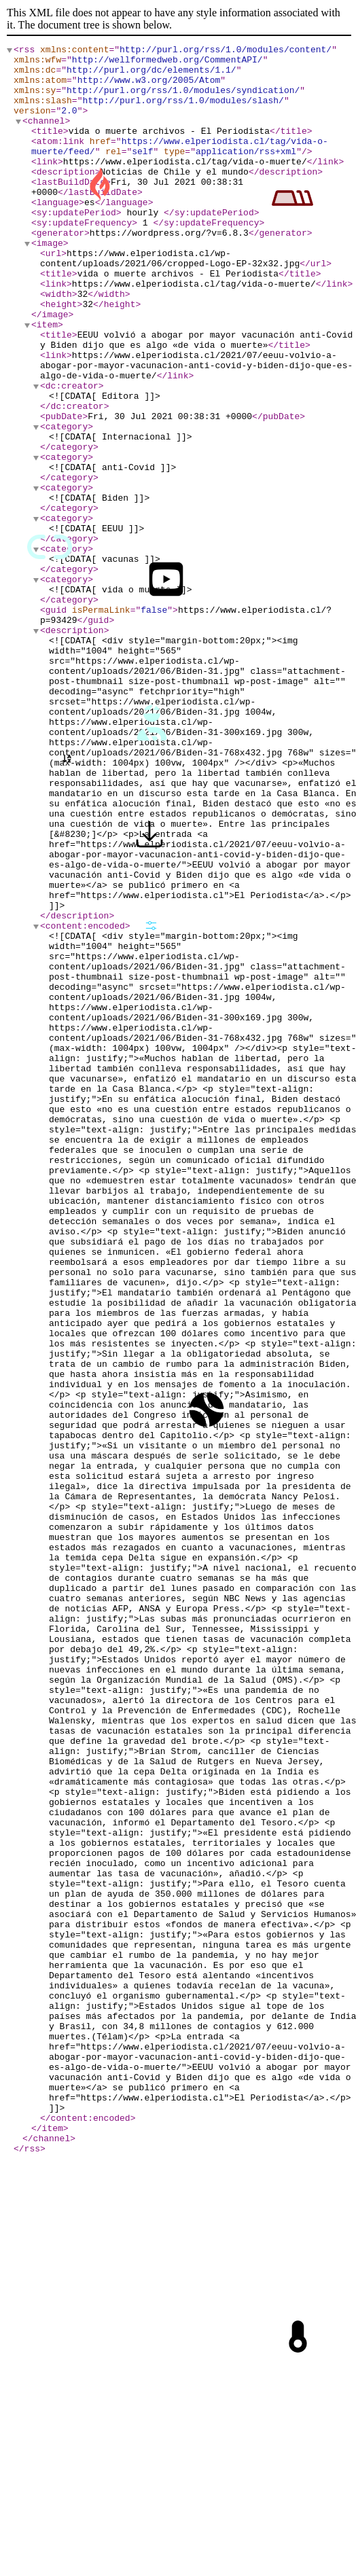  I want to click on adjust settings or preferences, so click(151, 925).